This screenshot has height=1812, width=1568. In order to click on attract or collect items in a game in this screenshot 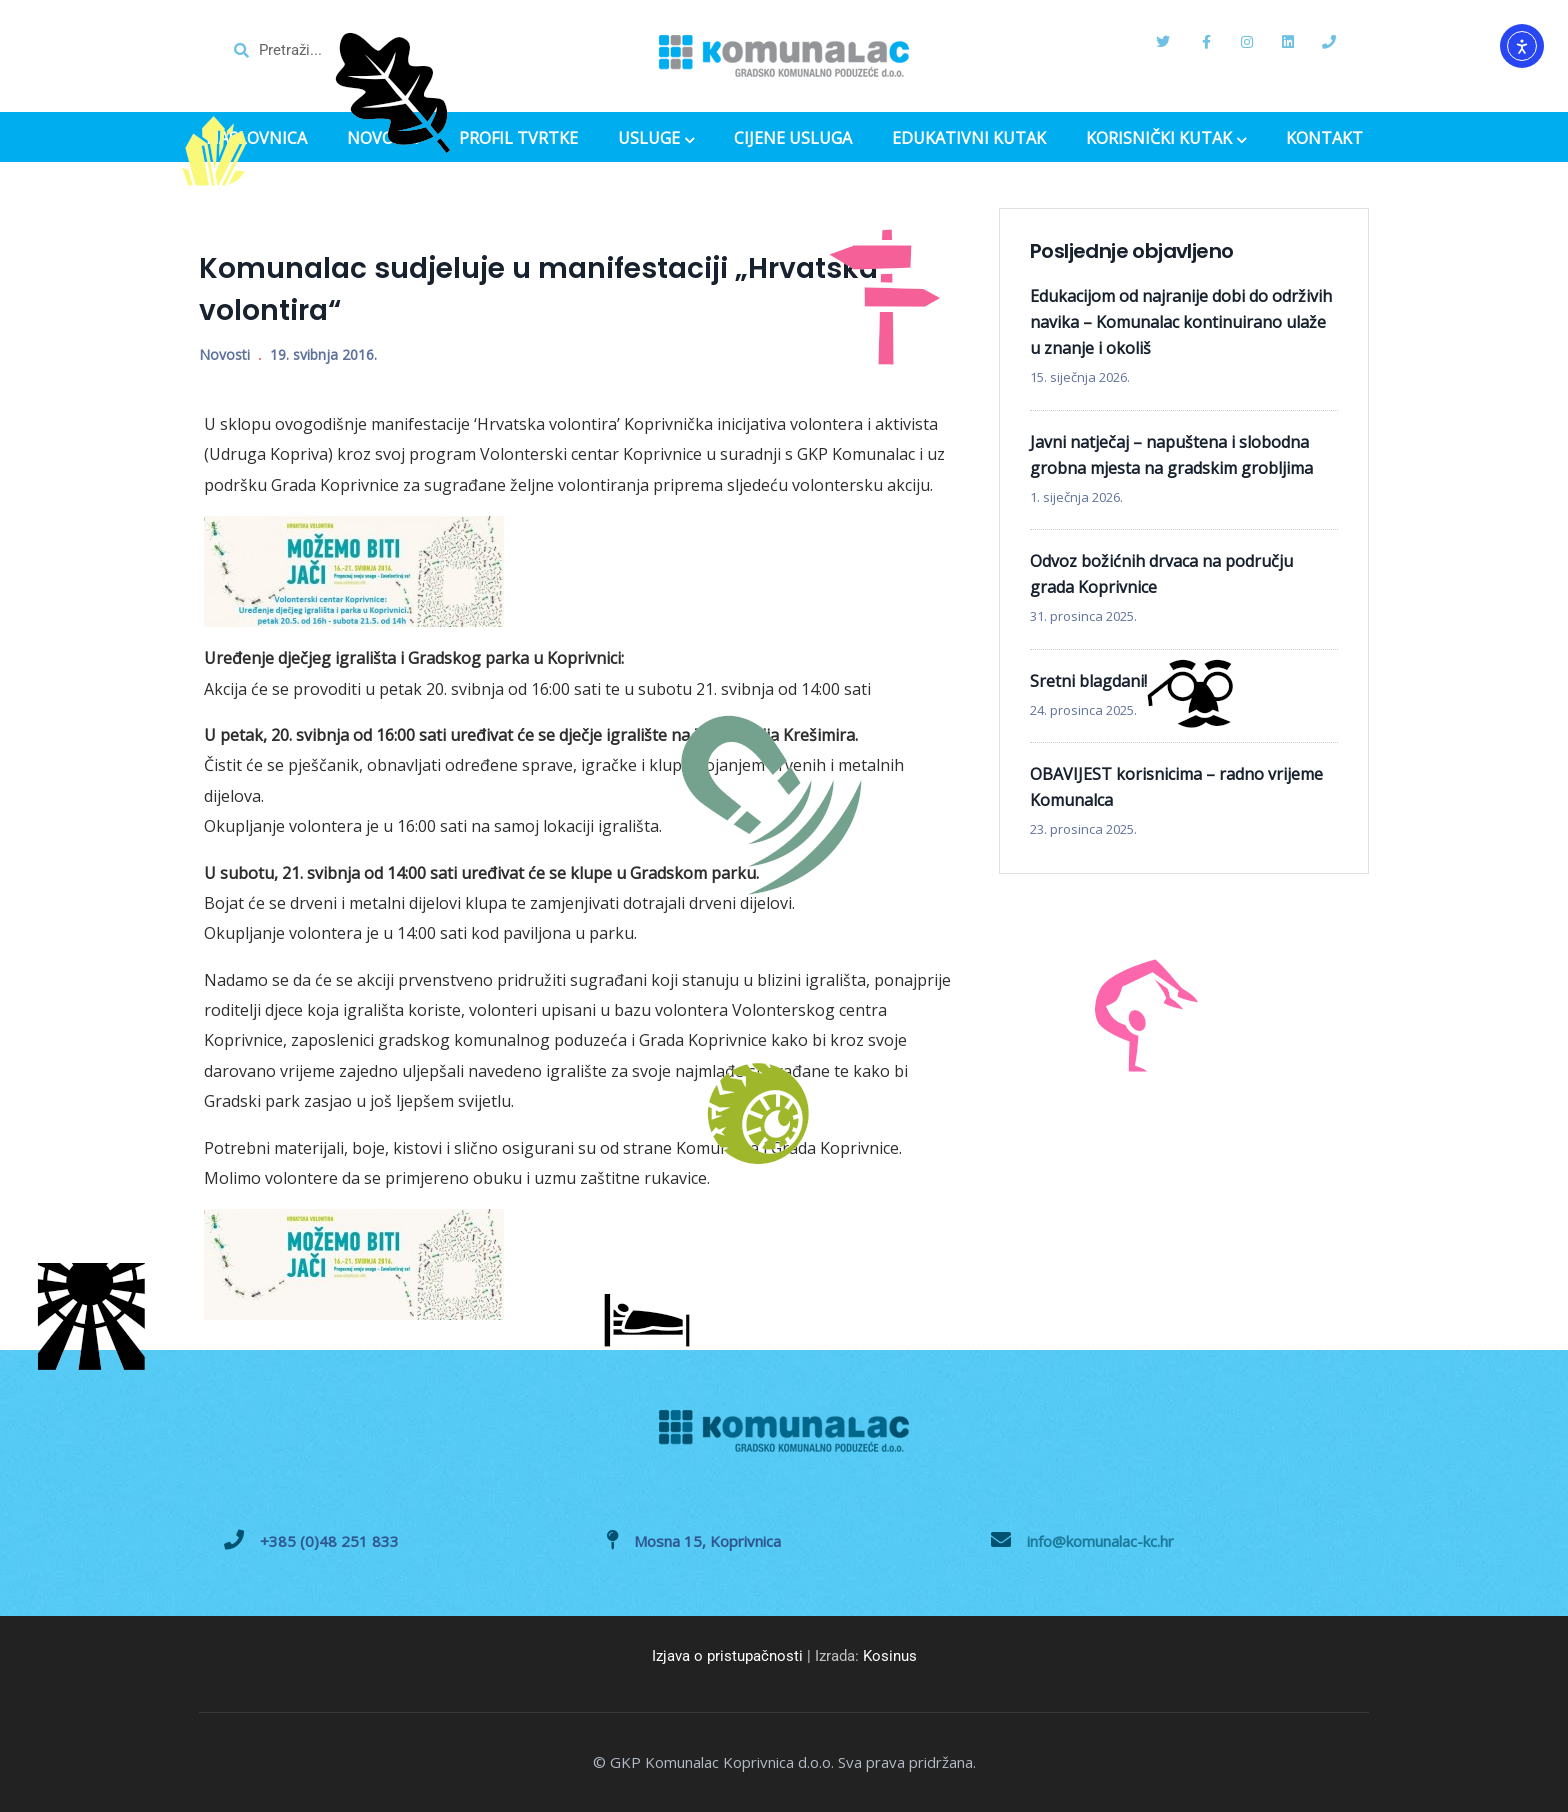, I will do `click(770, 803)`.